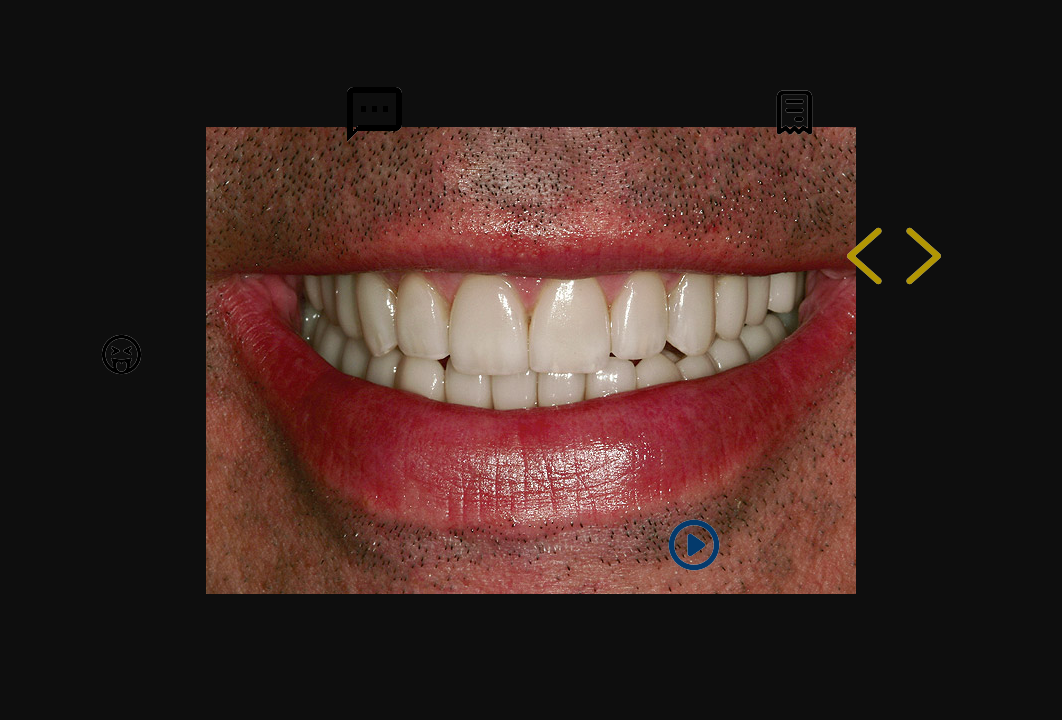  What do you see at coordinates (121, 354) in the screenshot?
I see `insert a silly or playful emoji reaction` at bounding box center [121, 354].